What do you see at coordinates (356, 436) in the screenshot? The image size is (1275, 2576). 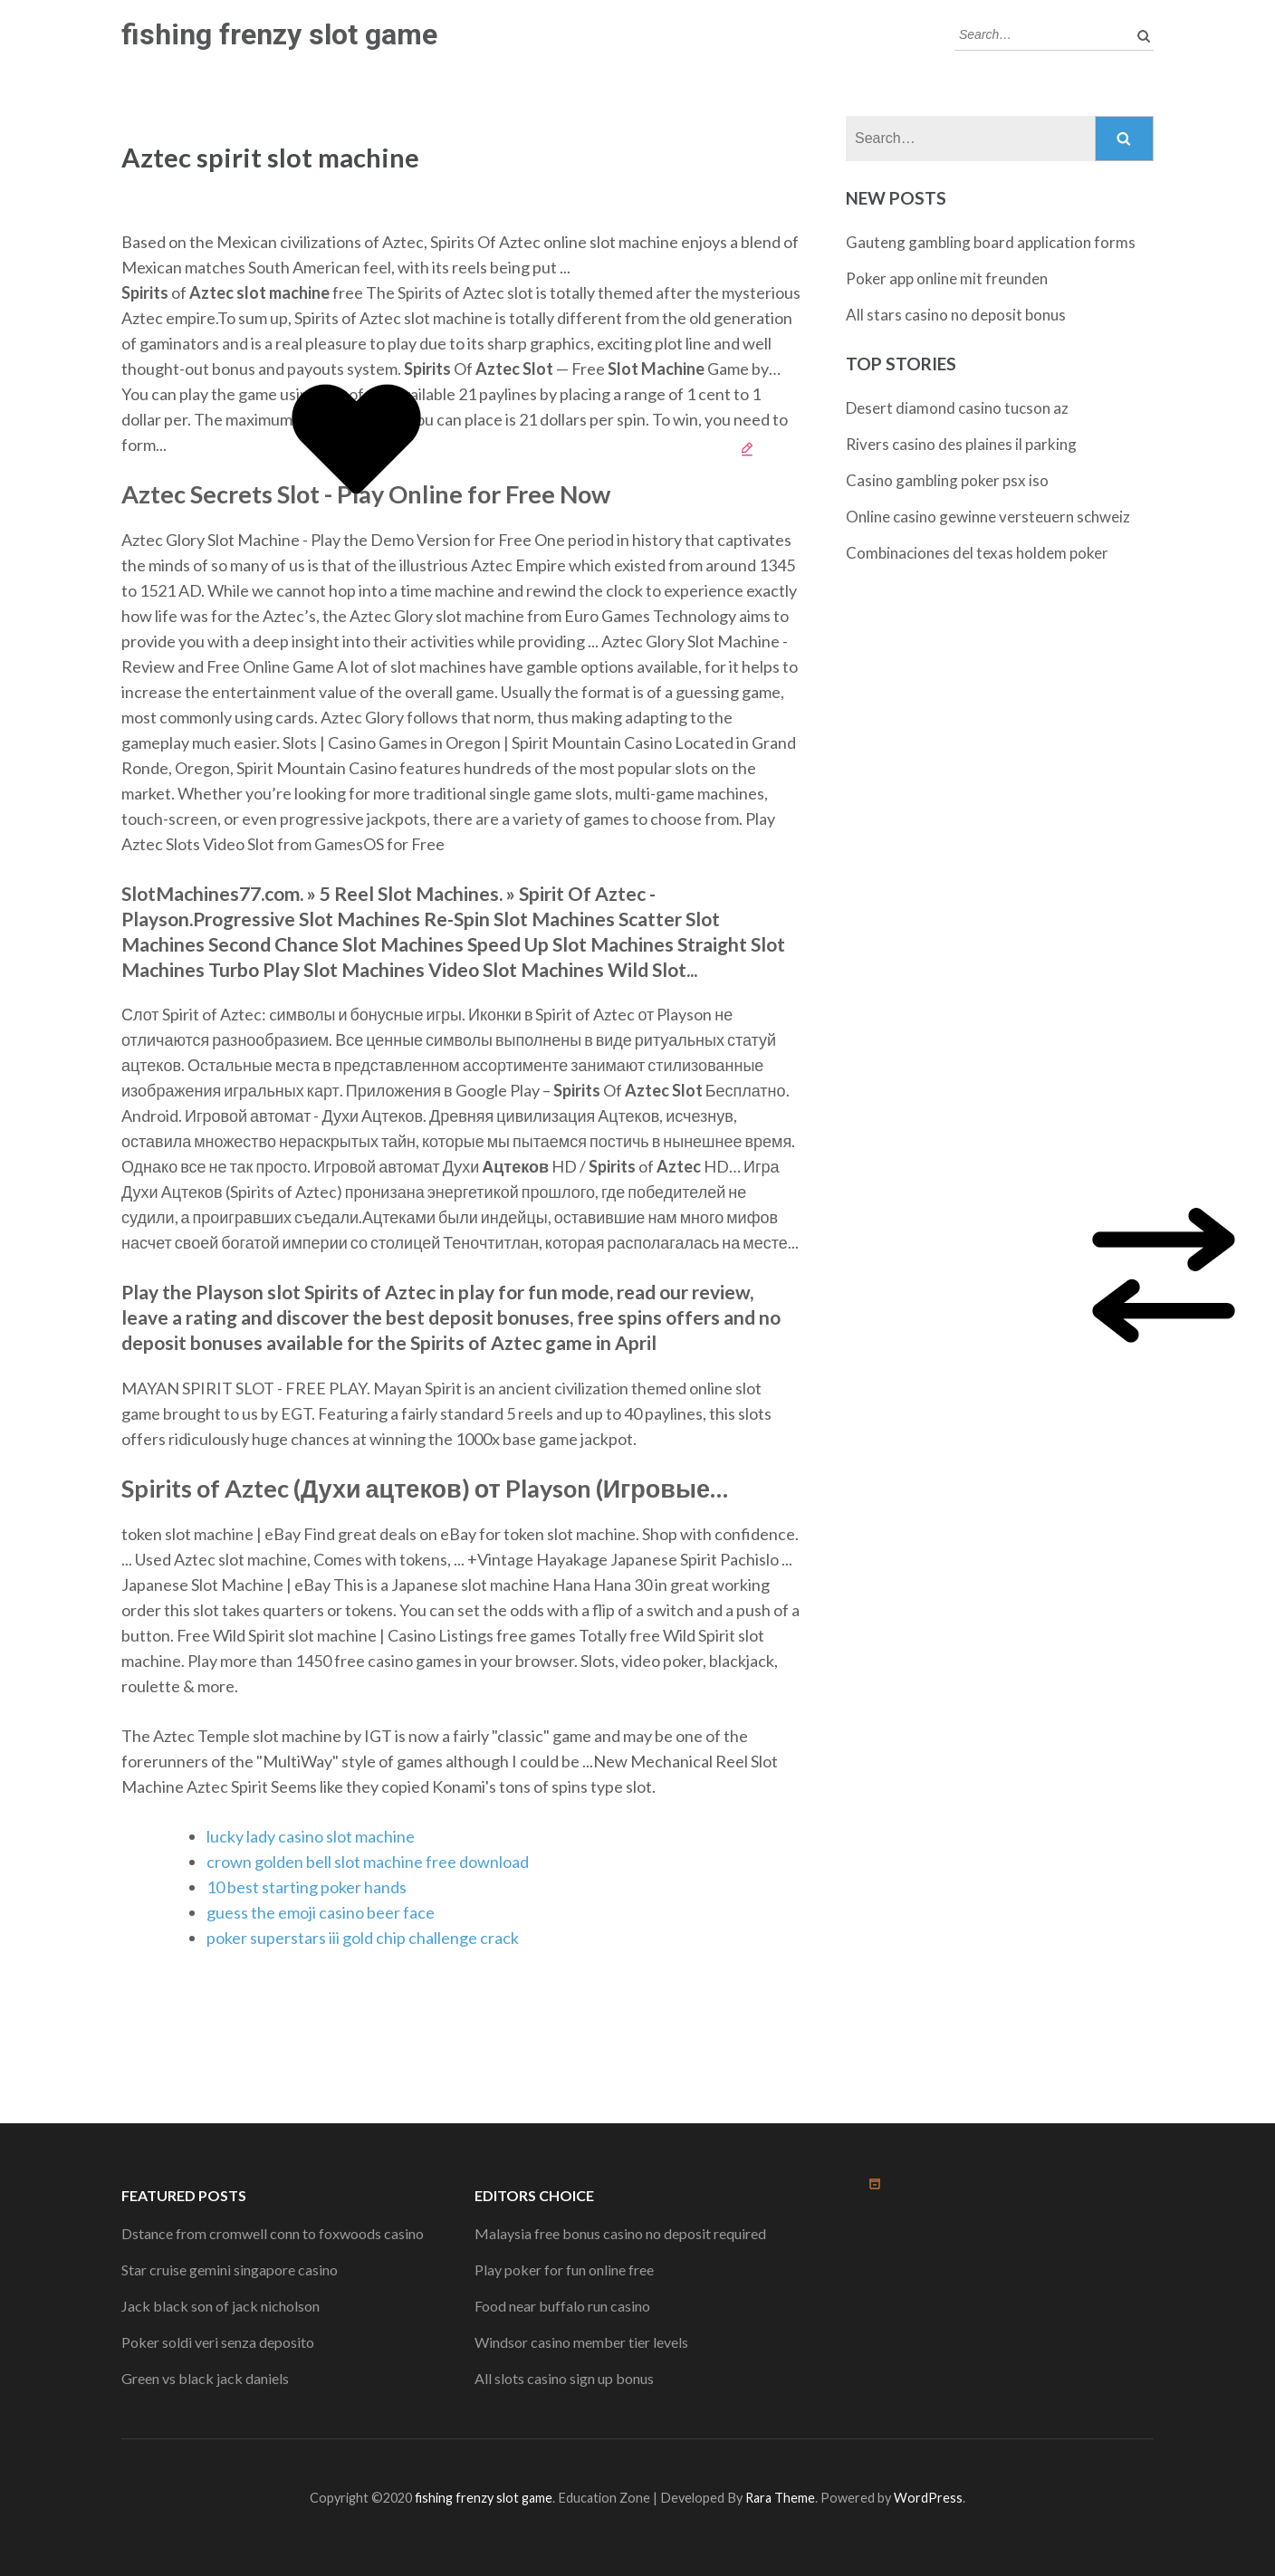 I see `add to favorites` at bounding box center [356, 436].